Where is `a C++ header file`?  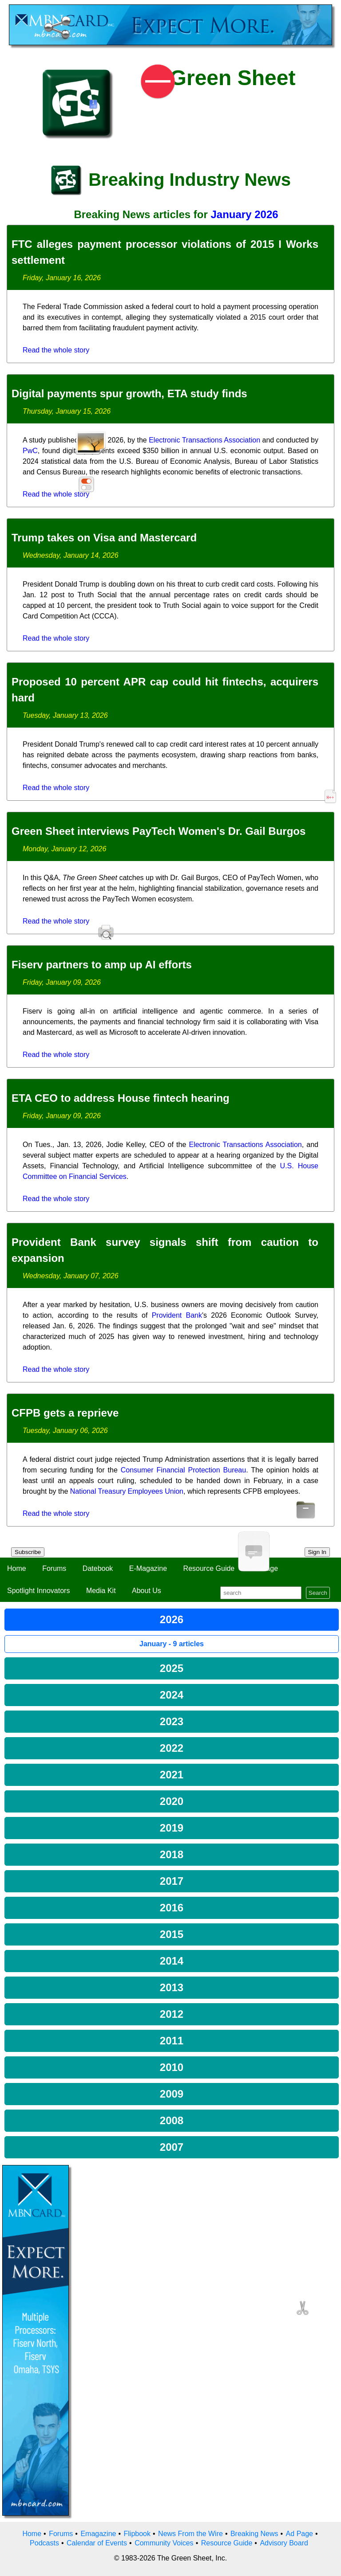 a C++ header file is located at coordinates (330, 796).